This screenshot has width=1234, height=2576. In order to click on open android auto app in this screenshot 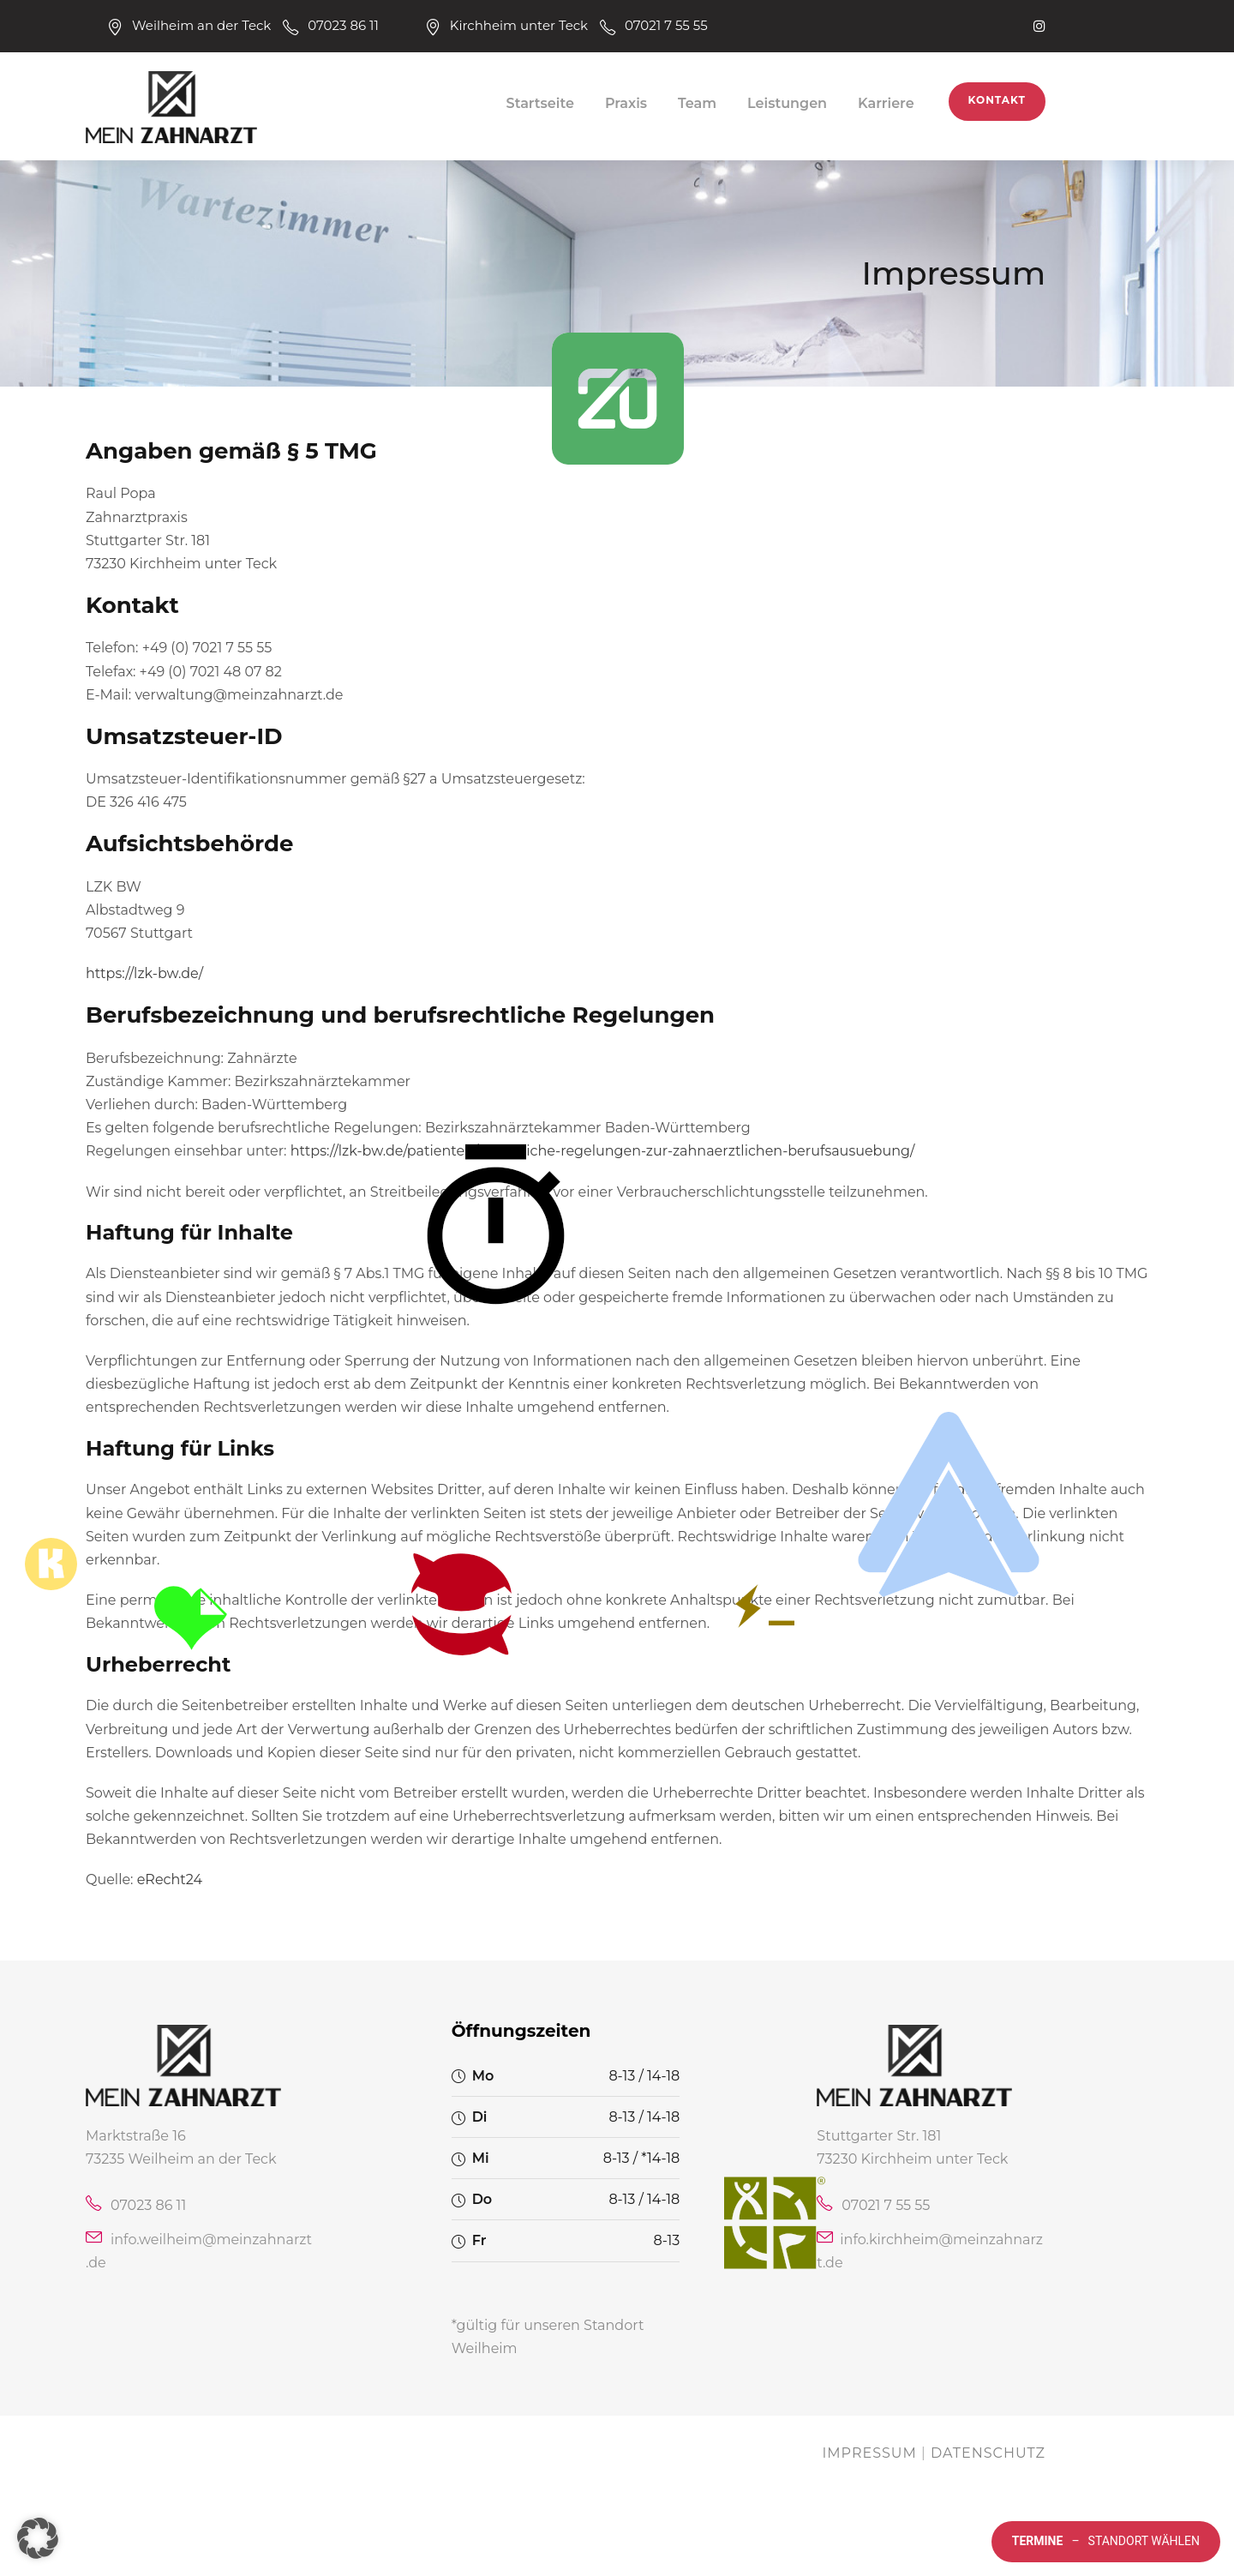, I will do `click(949, 1504)`.